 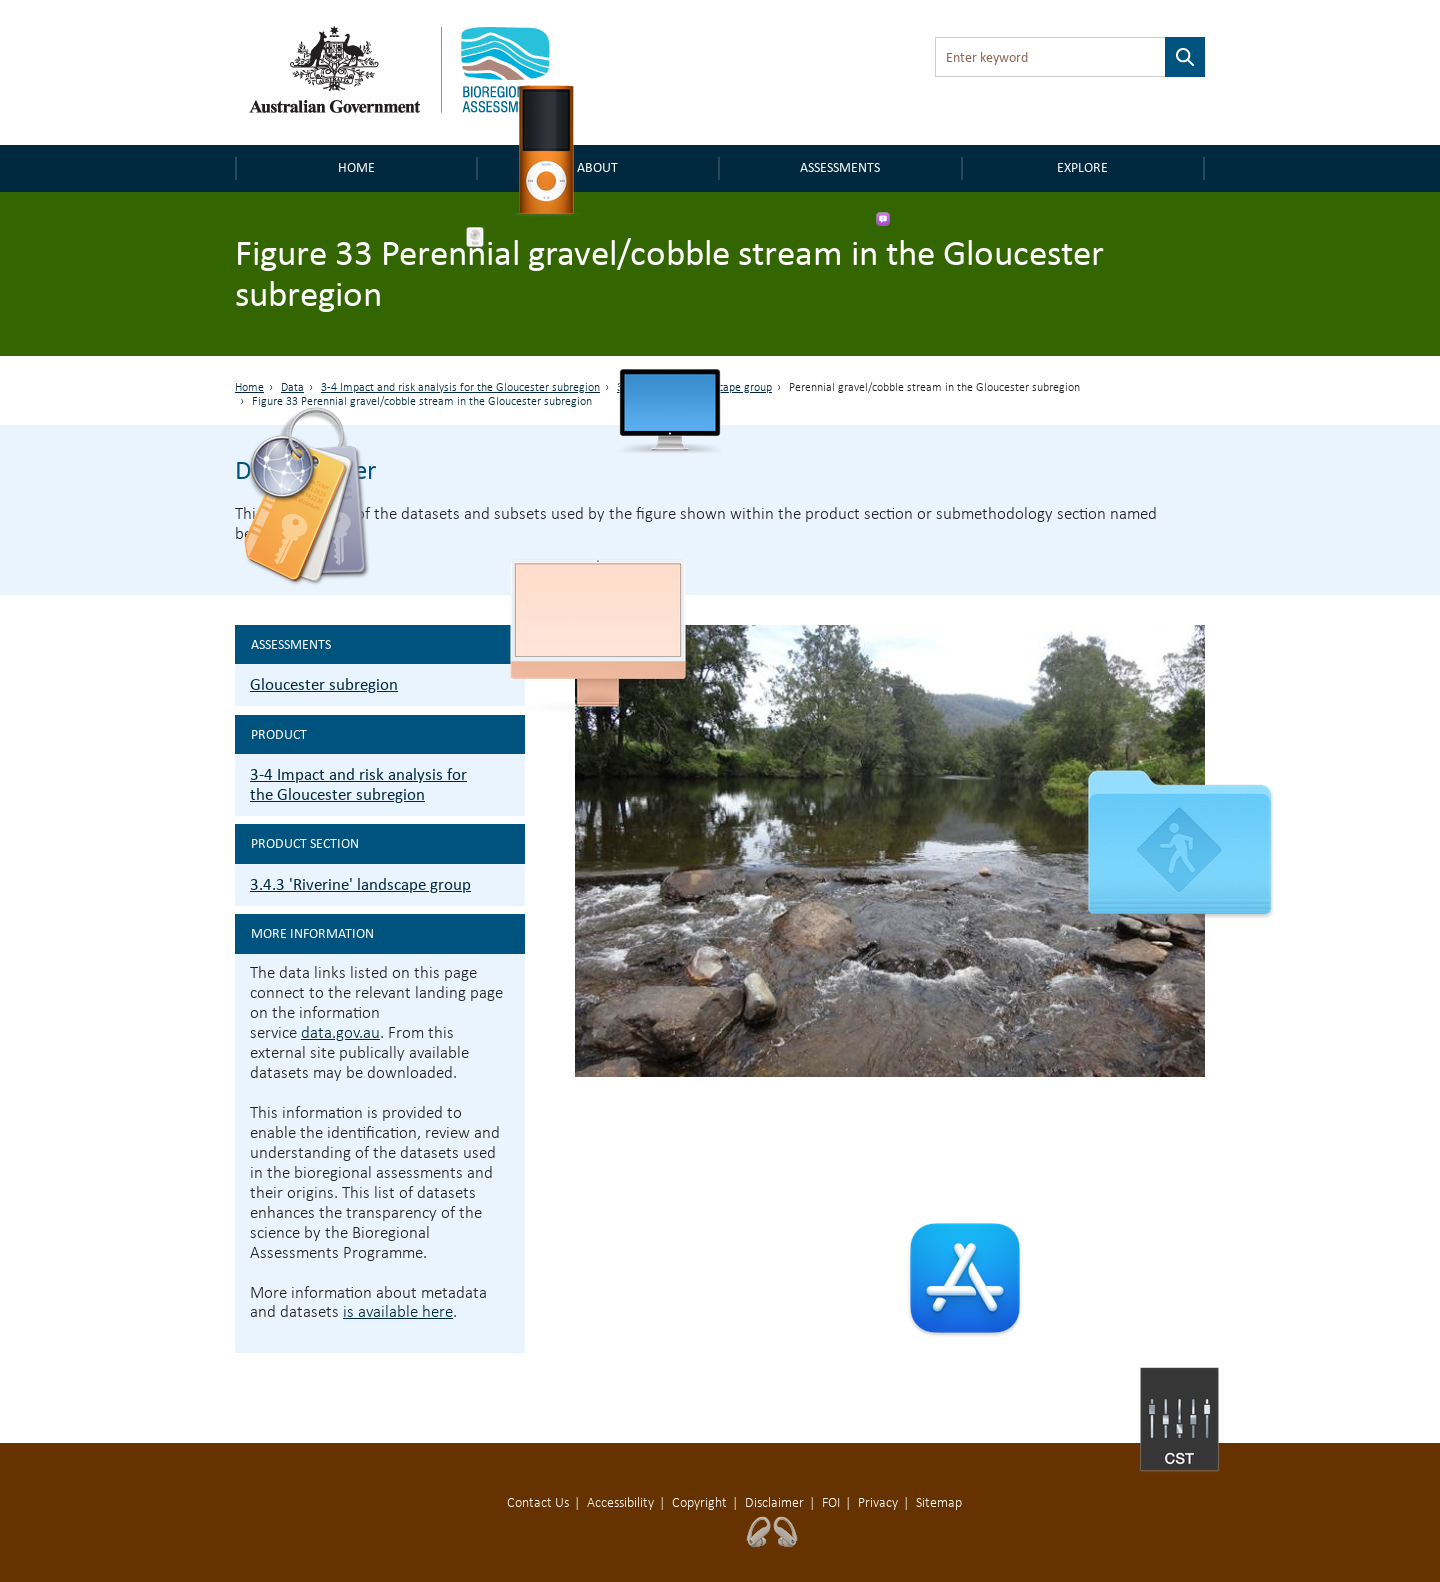 What do you see at coordinates (598, 630) in the screenshot?
I see `represents an orange iMac device in system settings` at bounding box center [598, 630].